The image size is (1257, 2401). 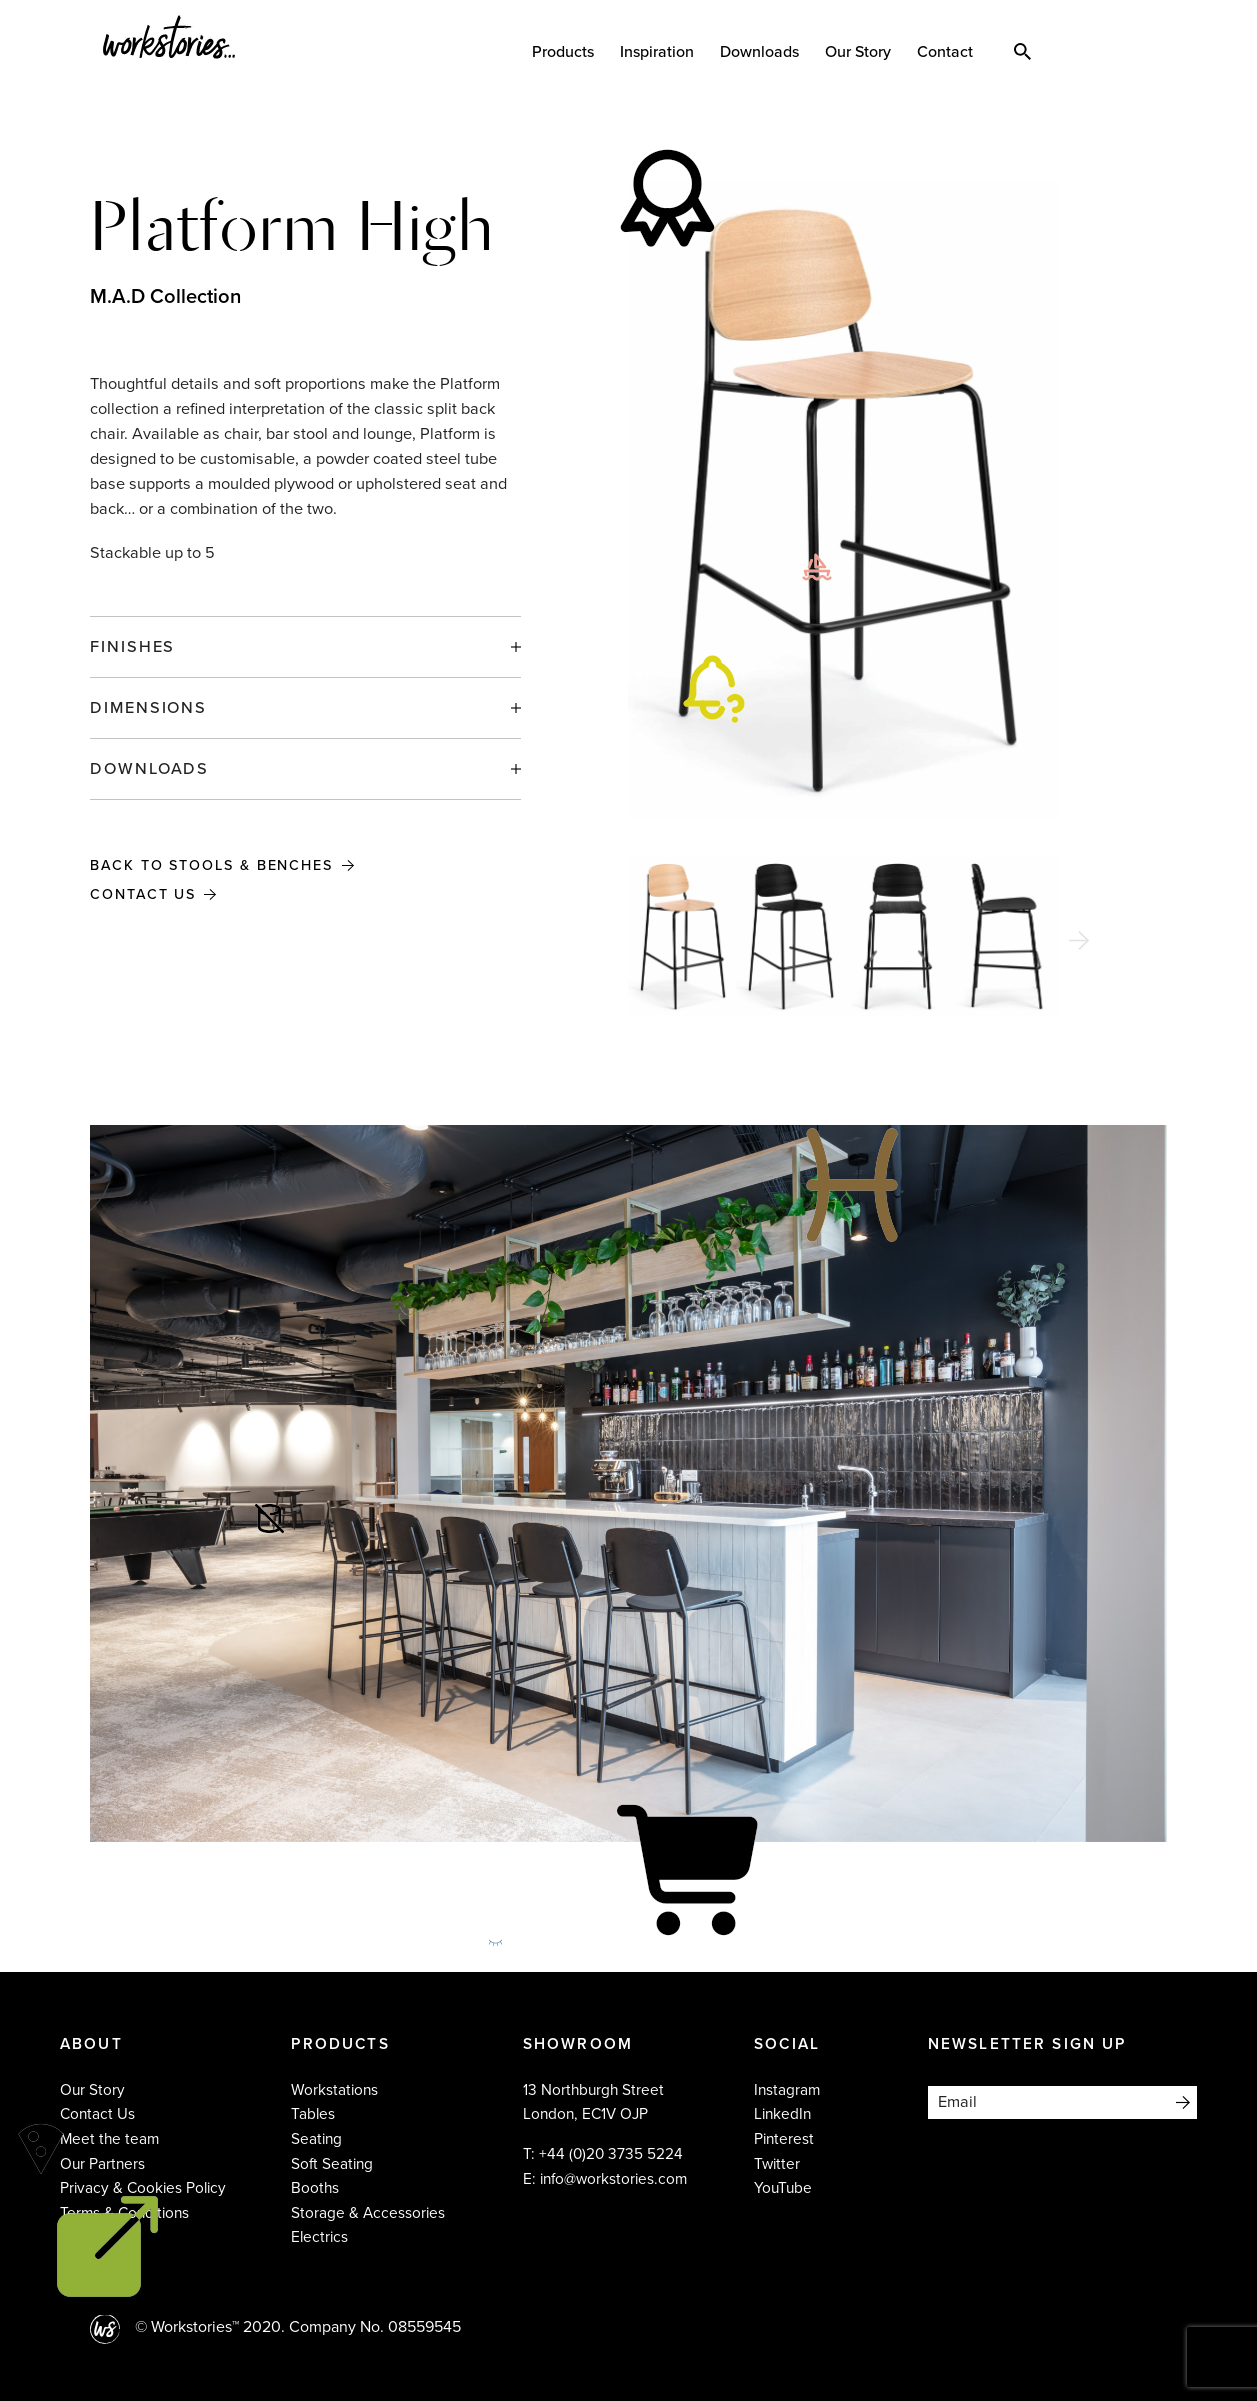 I want to click on open link in a new window, so click(x=107, y=2246).